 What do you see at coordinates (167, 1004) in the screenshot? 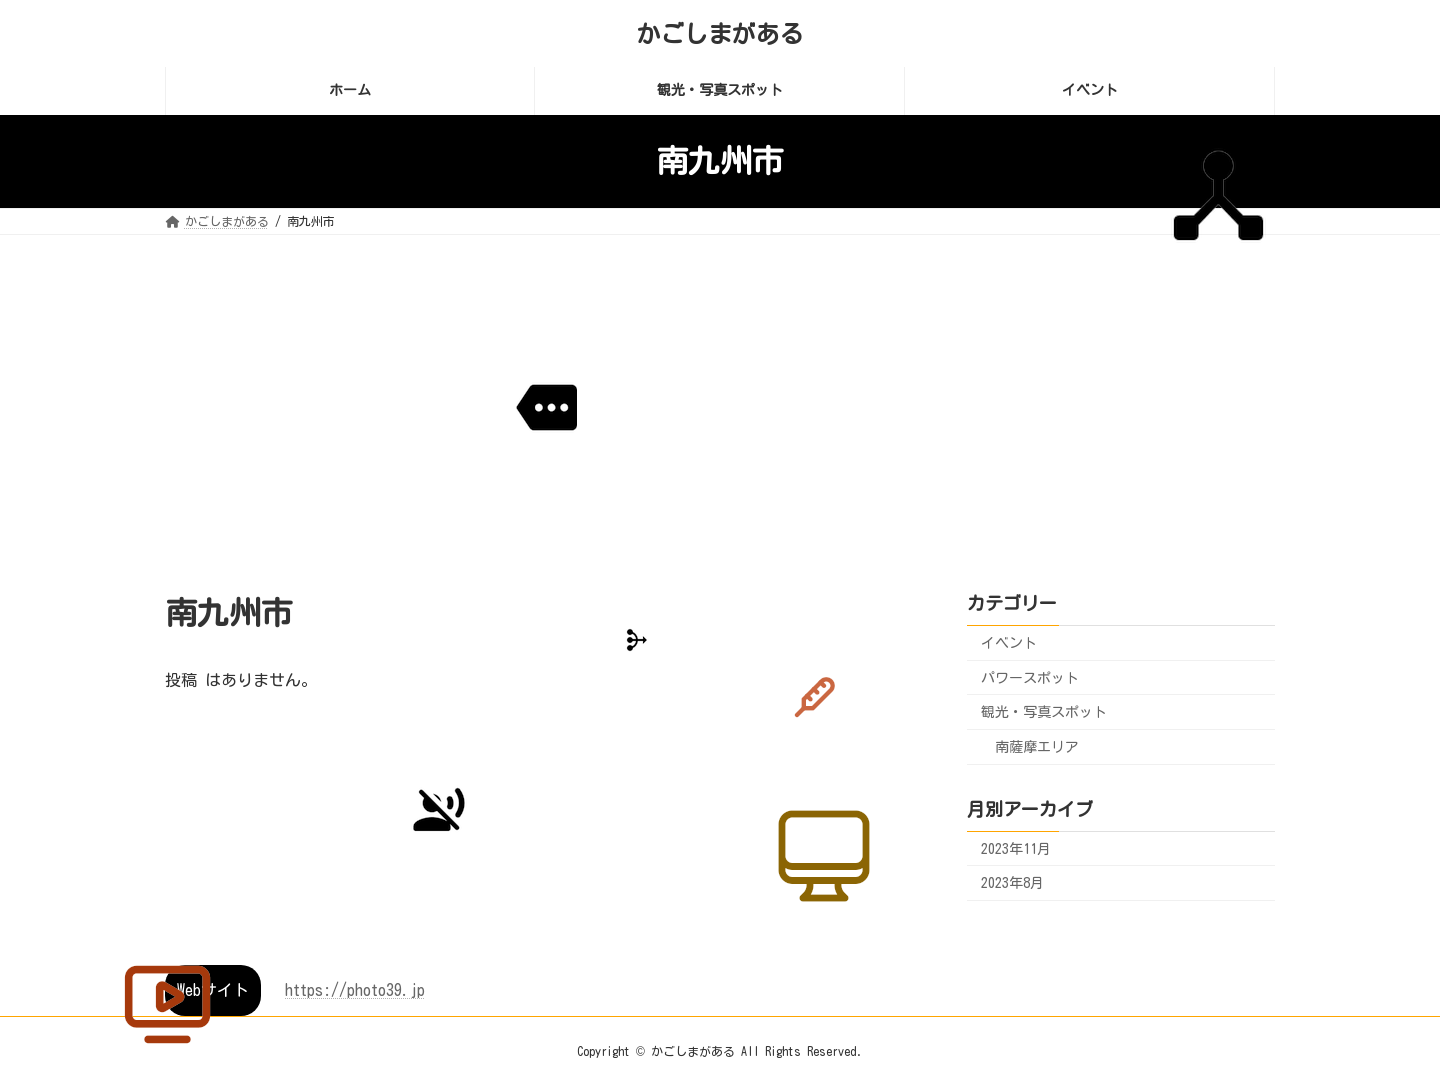
I see `play video or stream content on TV` at bounding box center [167, 1004].